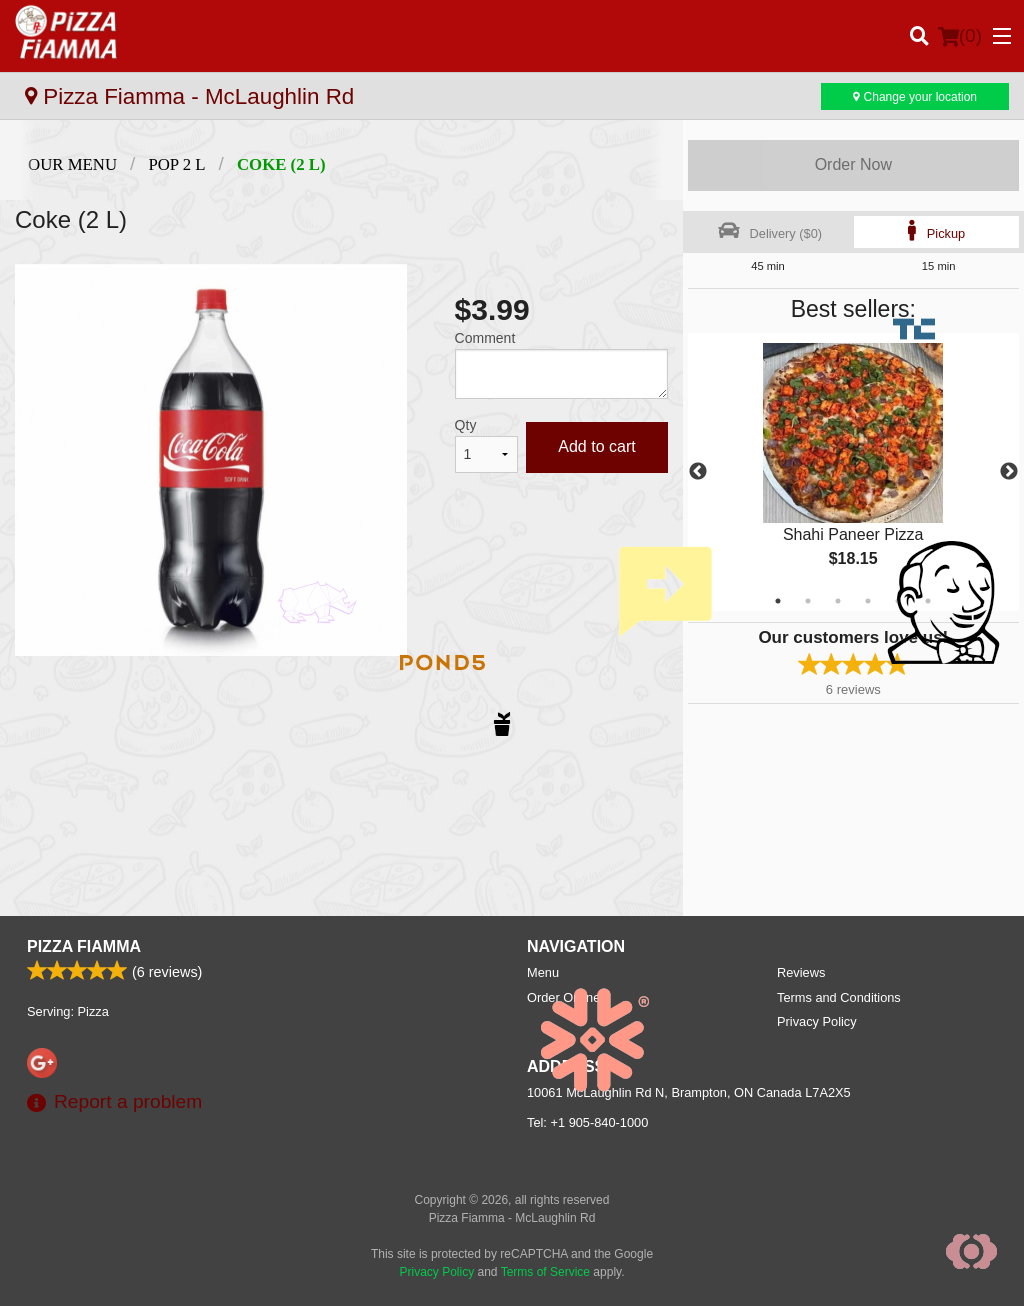 This screenshot has width=1024, height=1306. What do you see at coordinates (502, 724) in the screenshot?
I see `open the Kueski app` at bounding box center [502, 724].